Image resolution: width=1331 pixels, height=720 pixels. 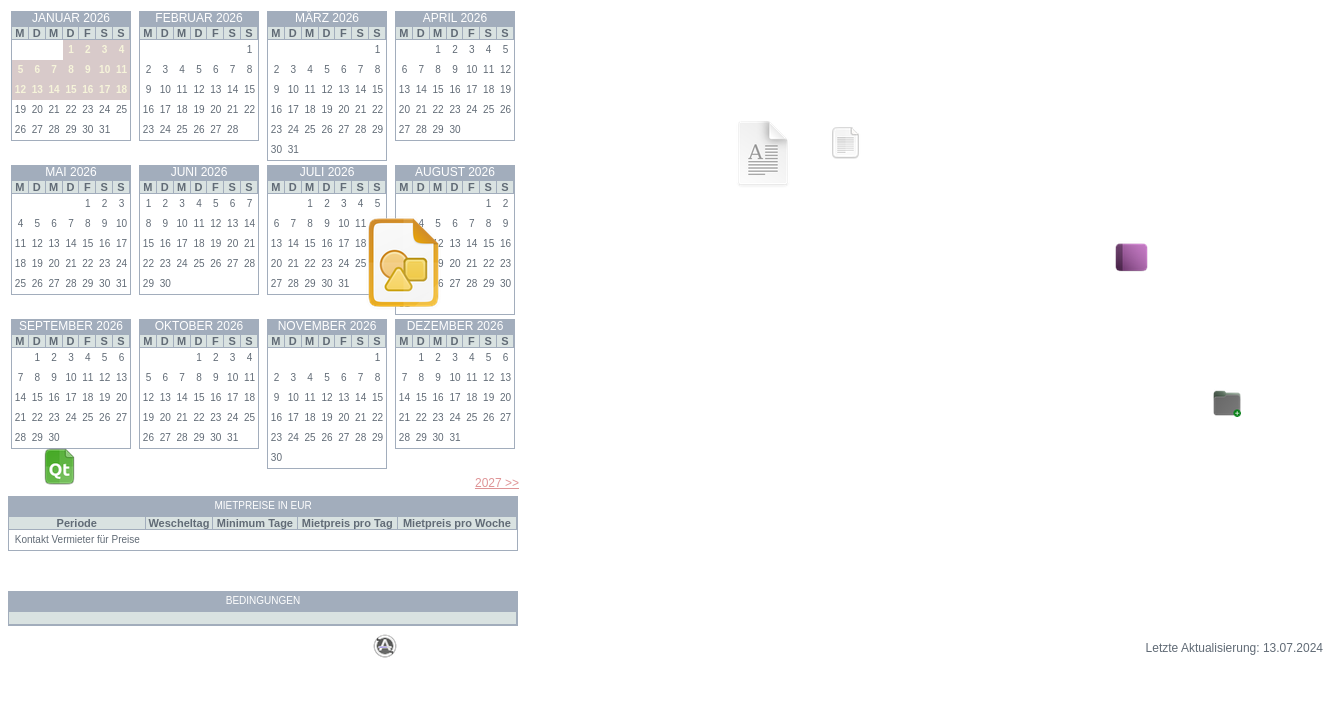 What do you see at coordinates (385, 646) in the screenshot?
I see `check for available system updates` at bounding box center [385, 646].